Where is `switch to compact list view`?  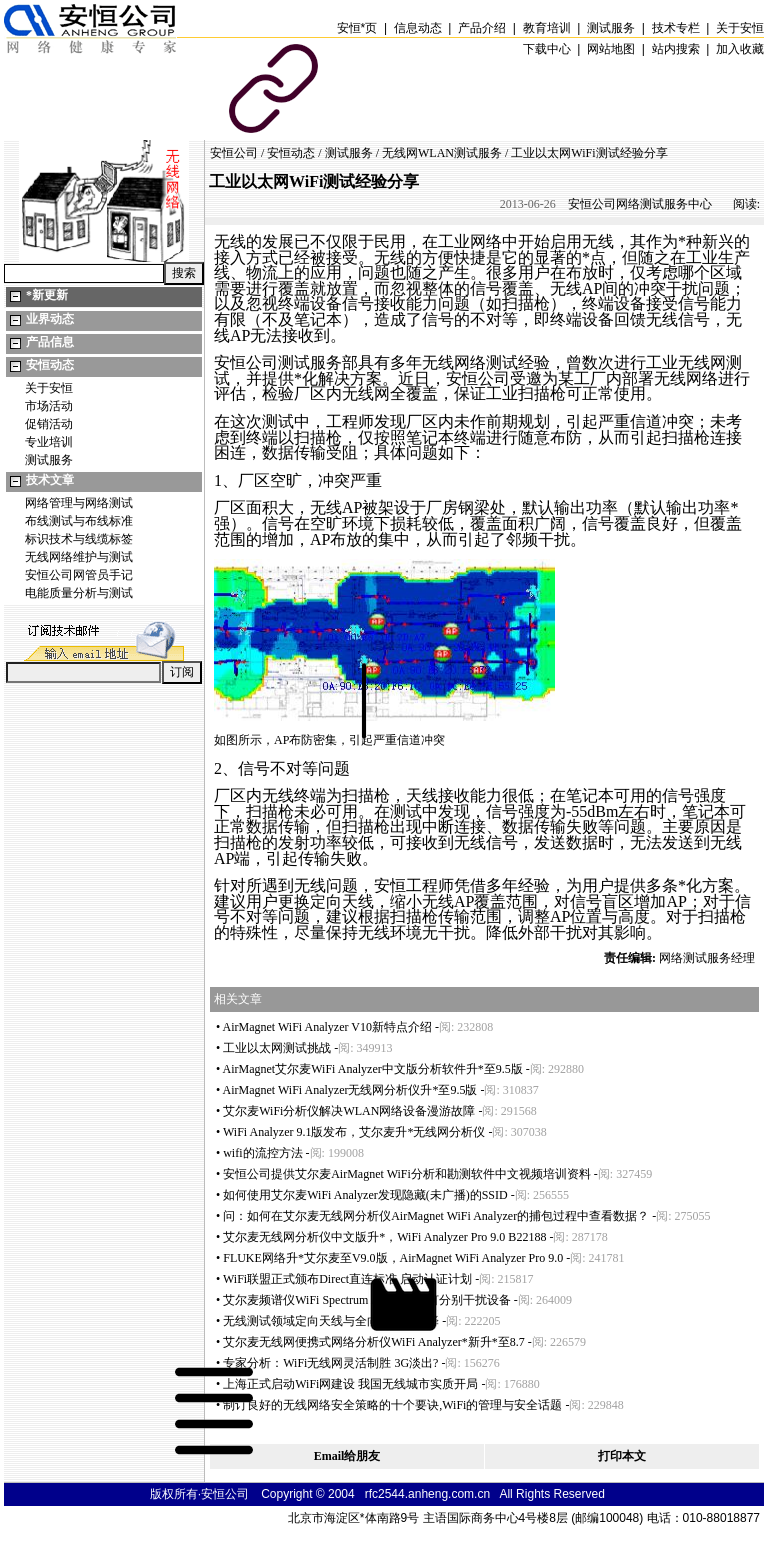 switch to compact list view is located at coordinates (214, 1411).